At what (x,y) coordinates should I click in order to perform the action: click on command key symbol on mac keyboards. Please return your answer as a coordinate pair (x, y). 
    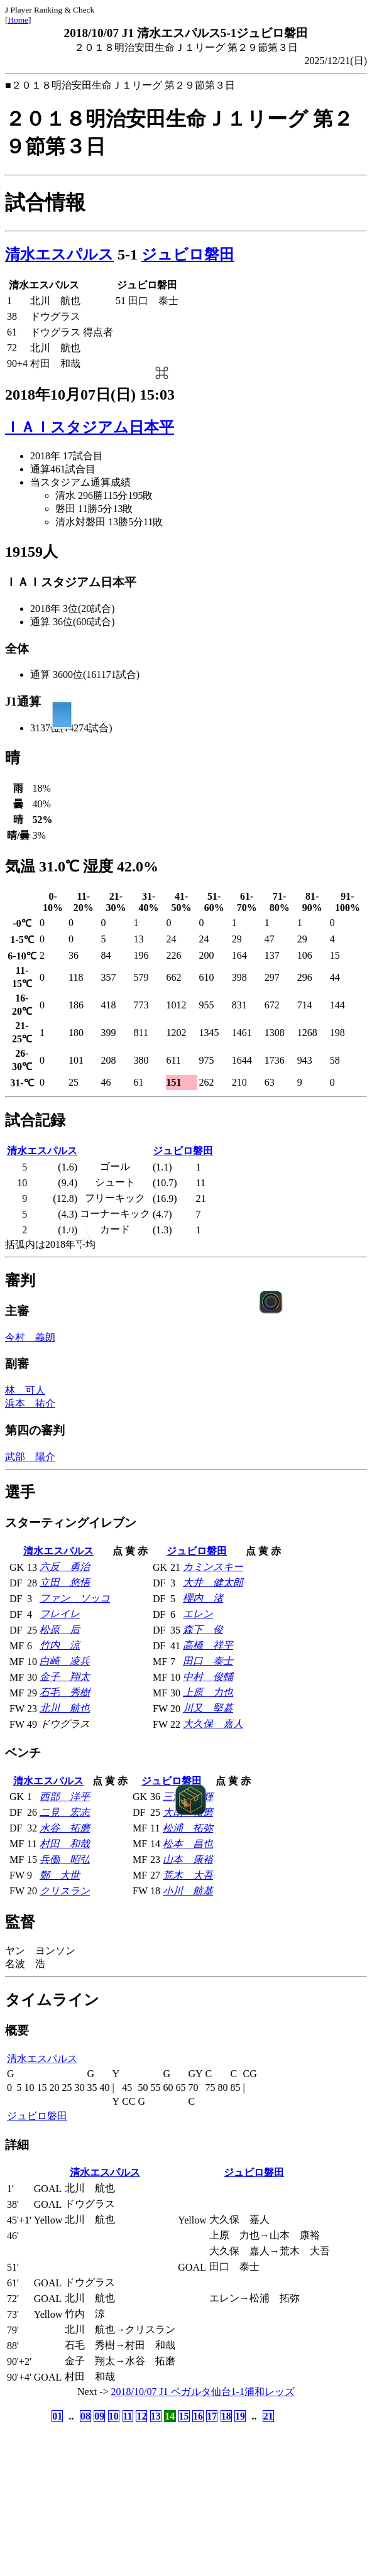
    Looking at the image, I should click on (161, 373).